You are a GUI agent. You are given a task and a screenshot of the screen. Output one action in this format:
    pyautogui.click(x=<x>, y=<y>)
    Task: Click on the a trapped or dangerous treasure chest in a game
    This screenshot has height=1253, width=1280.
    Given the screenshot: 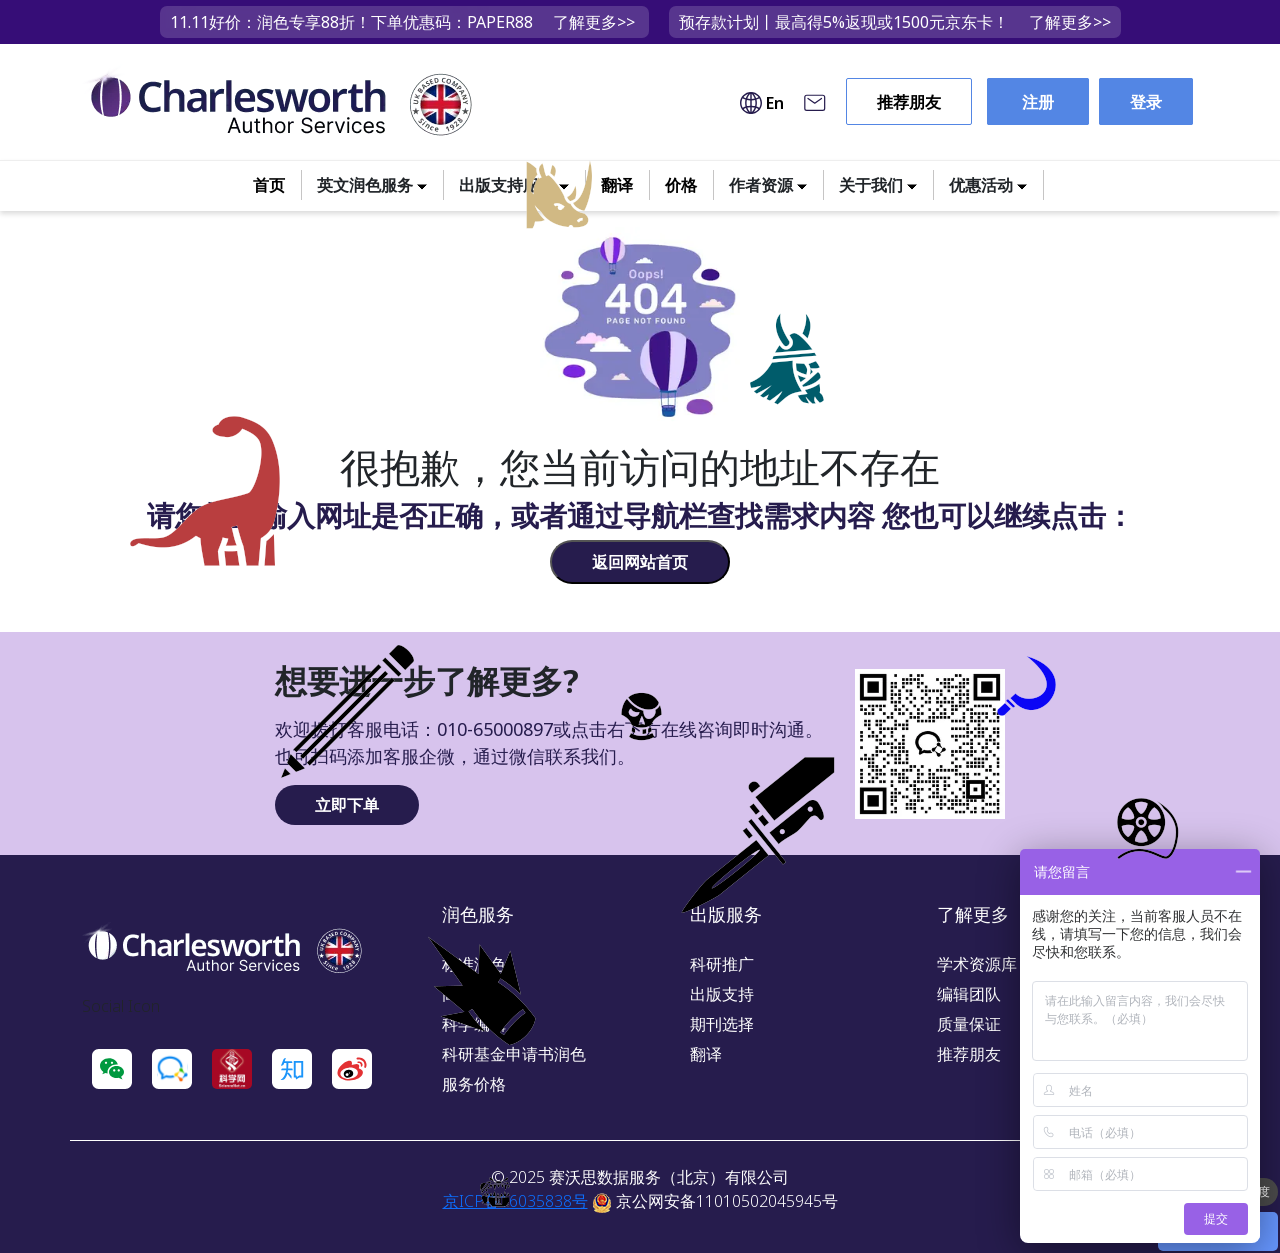 What is the action you would take?
    pyautogui.click(x=495, y=1192)
    